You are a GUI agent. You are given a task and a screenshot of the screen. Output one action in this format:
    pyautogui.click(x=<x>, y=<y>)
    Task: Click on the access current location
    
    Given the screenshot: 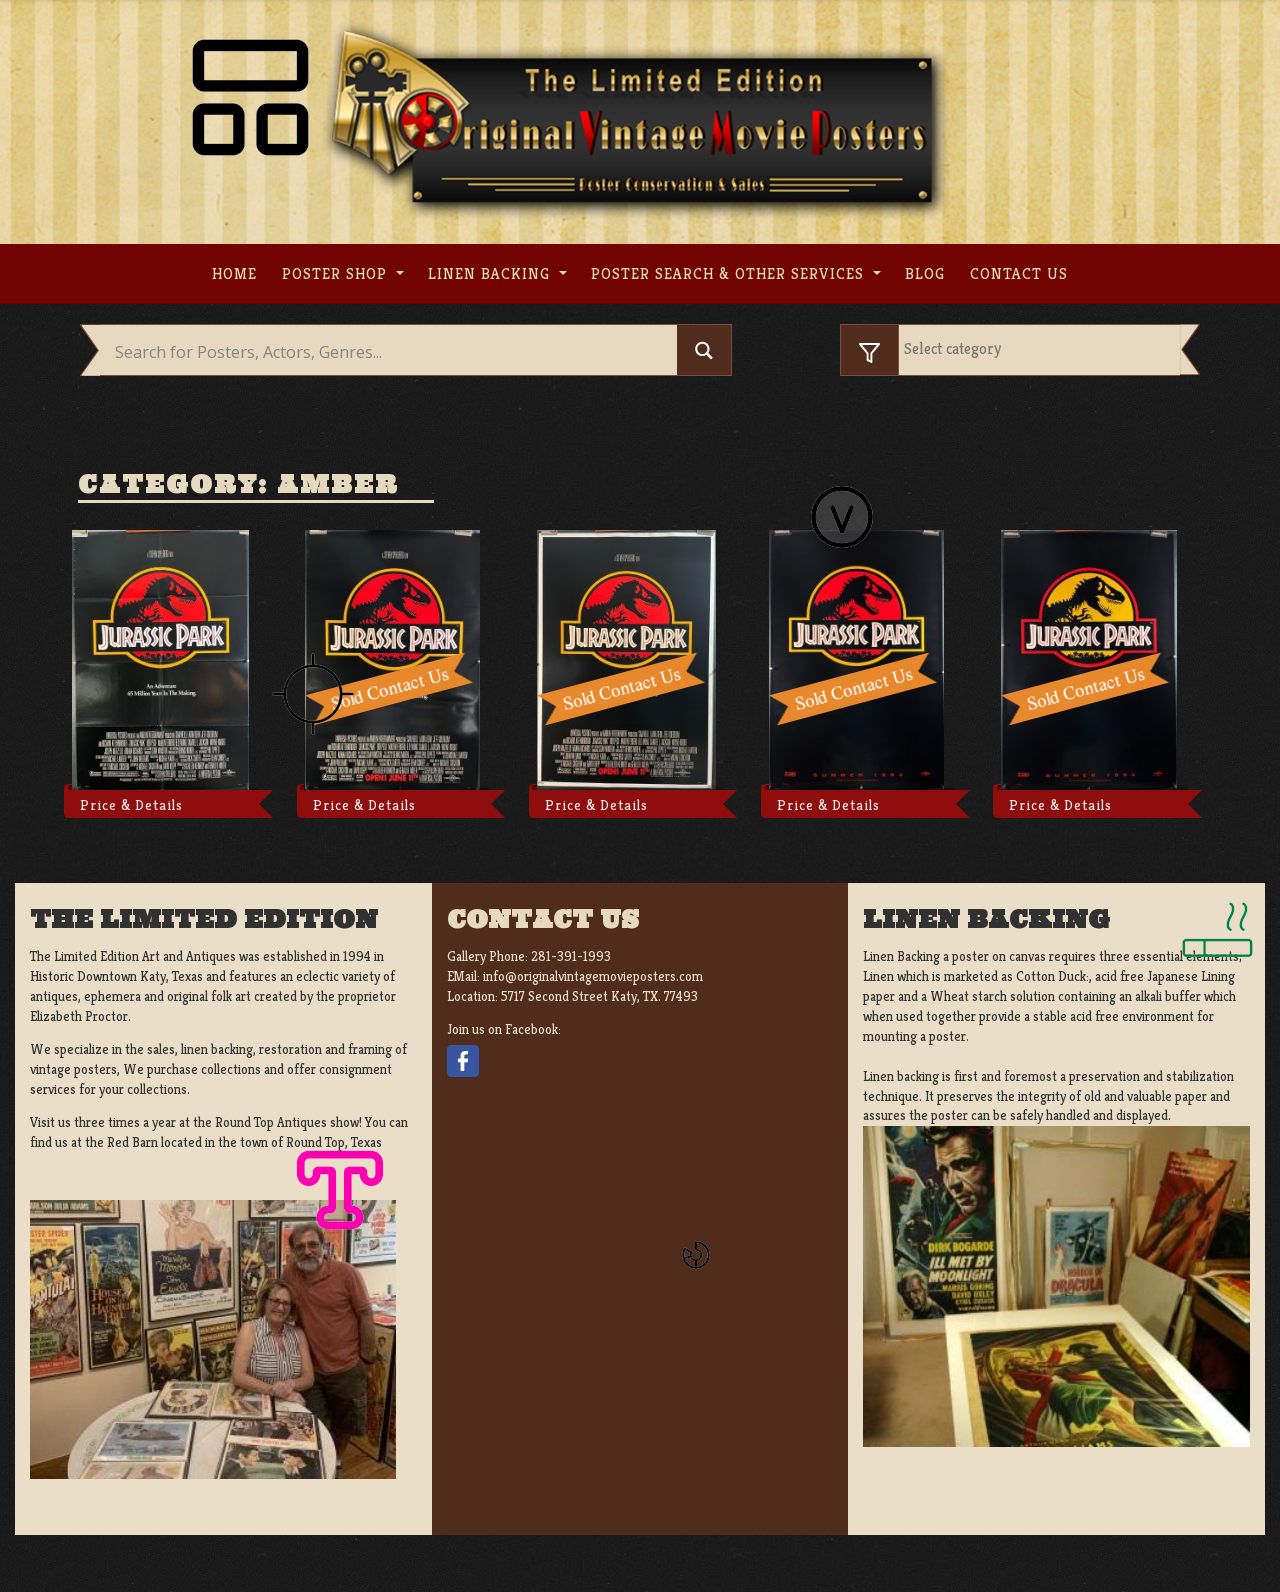 What is the action you would take?
    pyautogui.click(x=313, y=694)
    